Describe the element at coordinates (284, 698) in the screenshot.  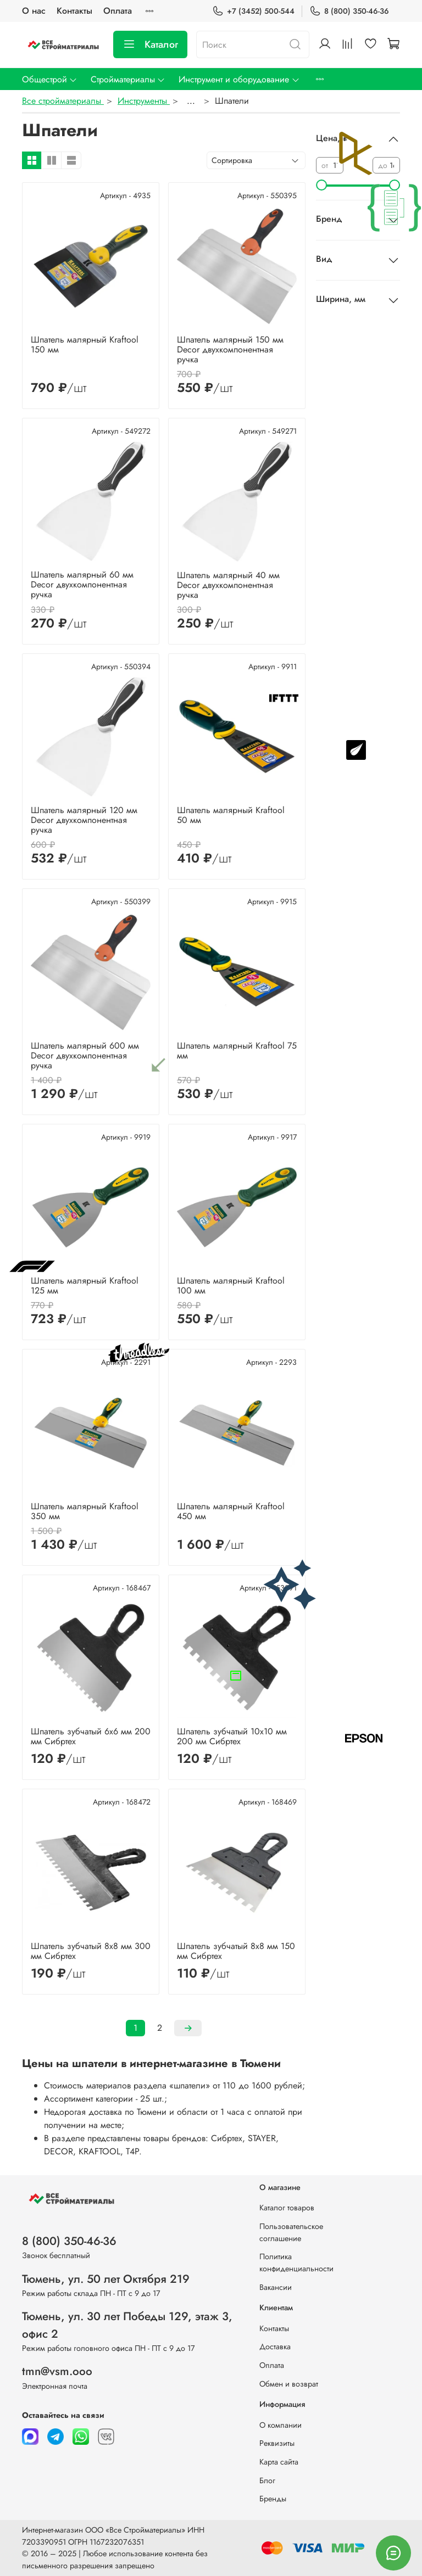
I see `open IFTTT automation app` at that location.